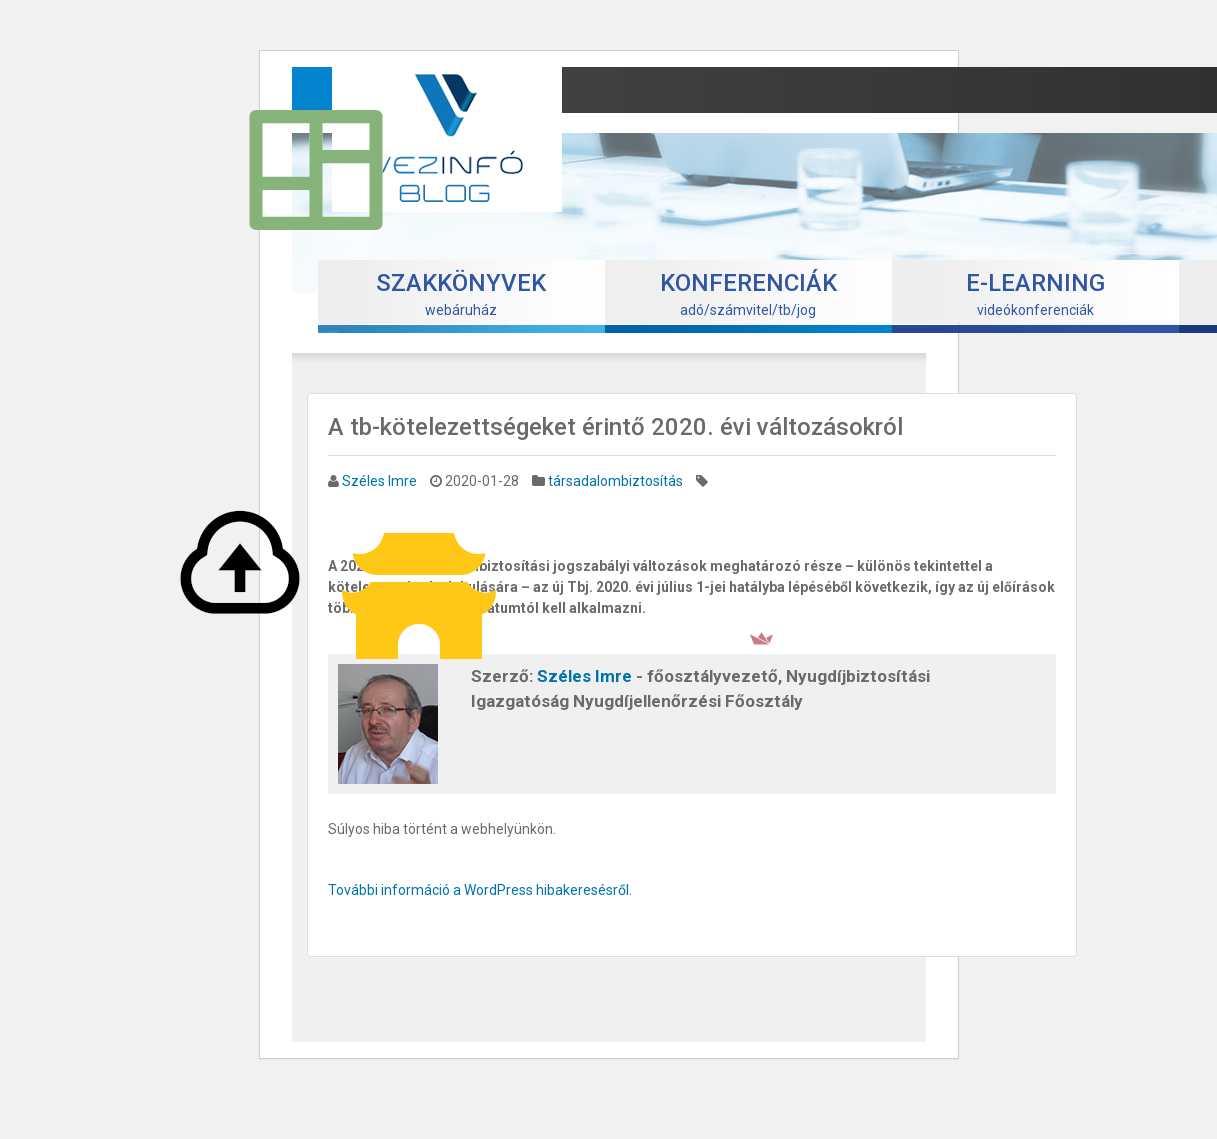 The height and width of the screenshot is (1139, 1217). Describe the element at coordinates (316, 170) in the screenshot. I see `switch to masonry grid layout` at that location.